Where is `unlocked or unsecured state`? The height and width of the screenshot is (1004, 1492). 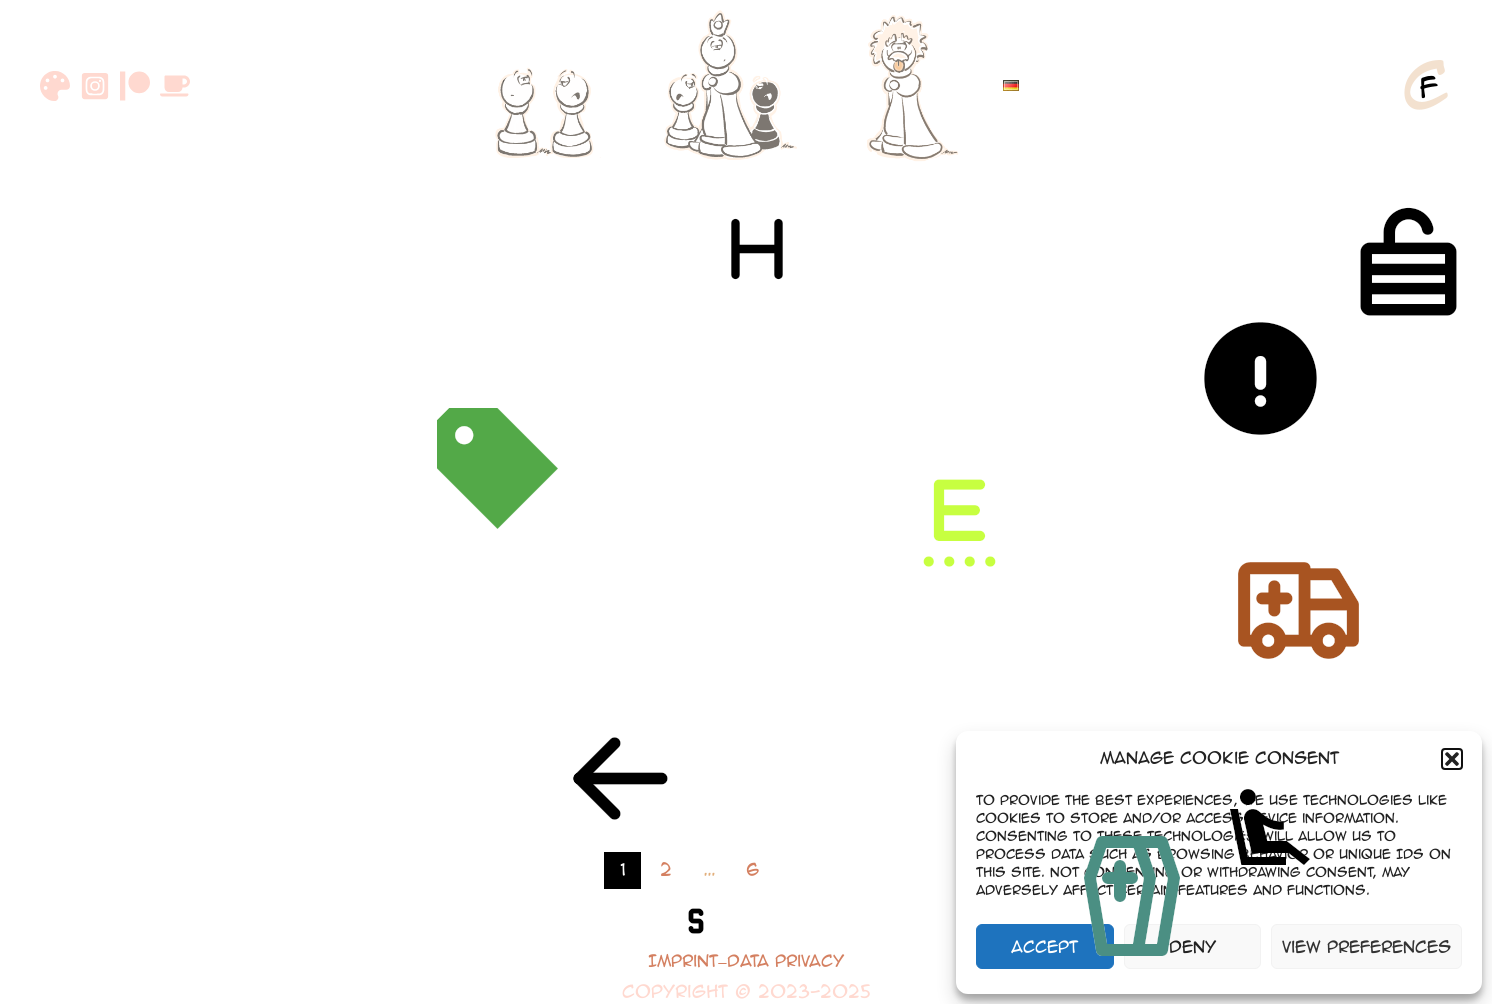
unlocked or unsecured state is located at coordinates (1408, 267).